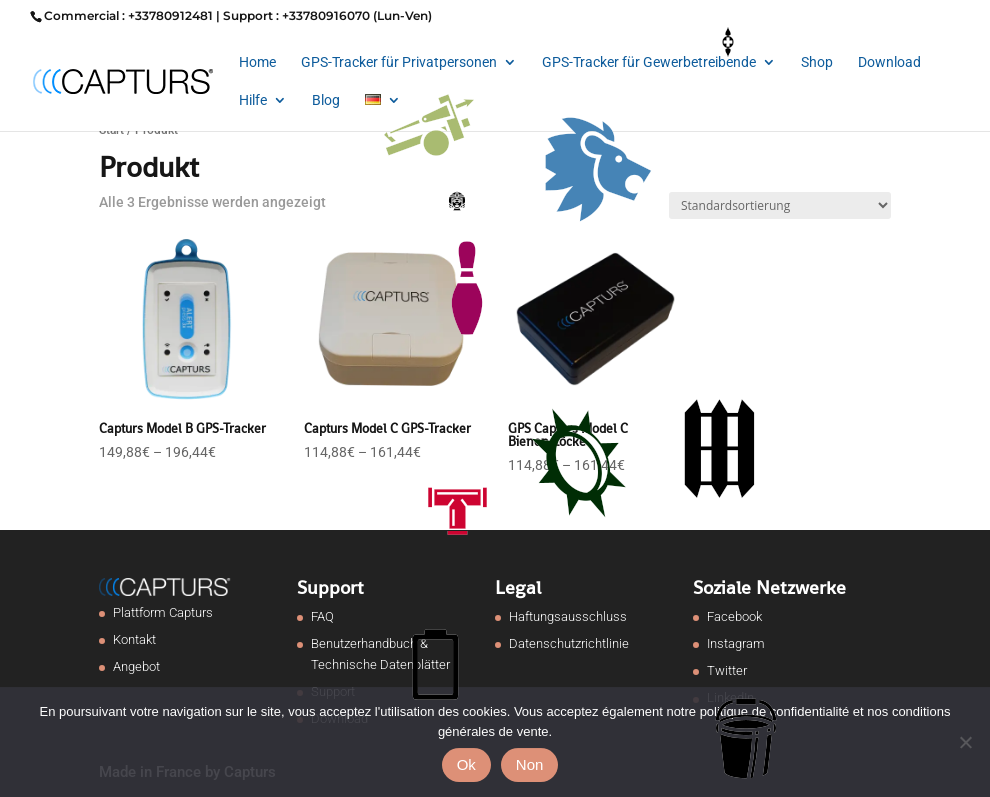 This screenshot has width=990, height=797. What do you see at coordinates (719, 449) in the screenshot?
I see `build or place a fence in your game` at bounding box center [719, 449].